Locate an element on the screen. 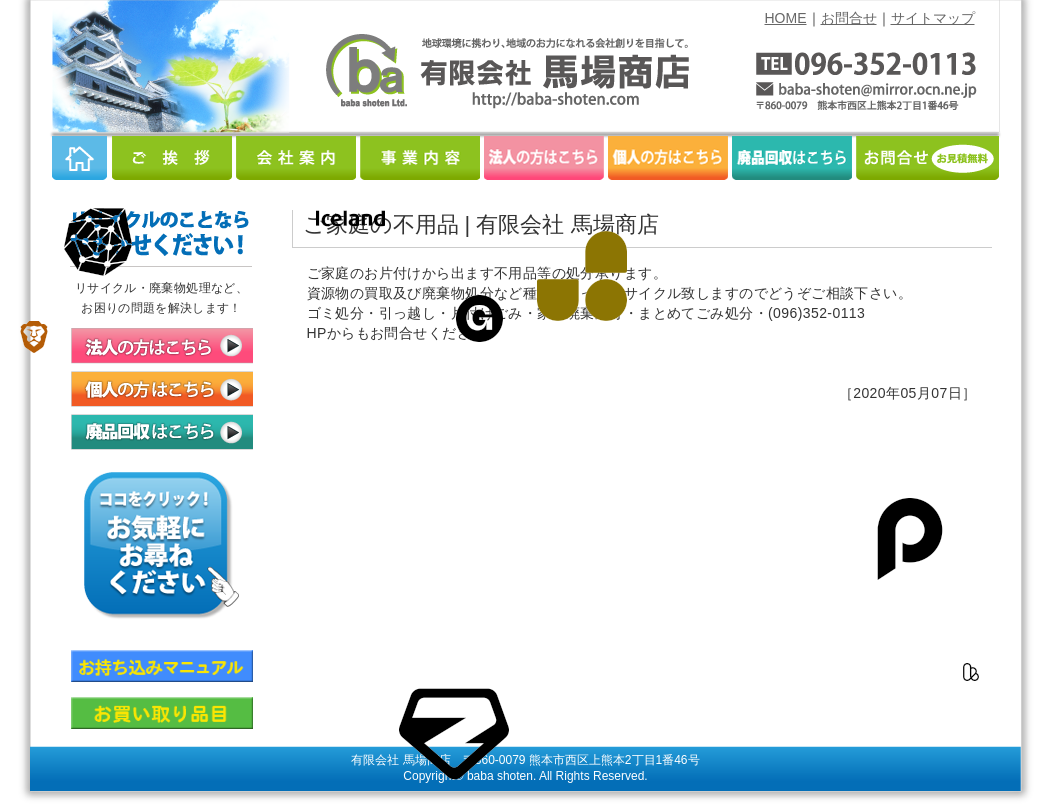  open piapro website or app is located at coordinates (910, 539).